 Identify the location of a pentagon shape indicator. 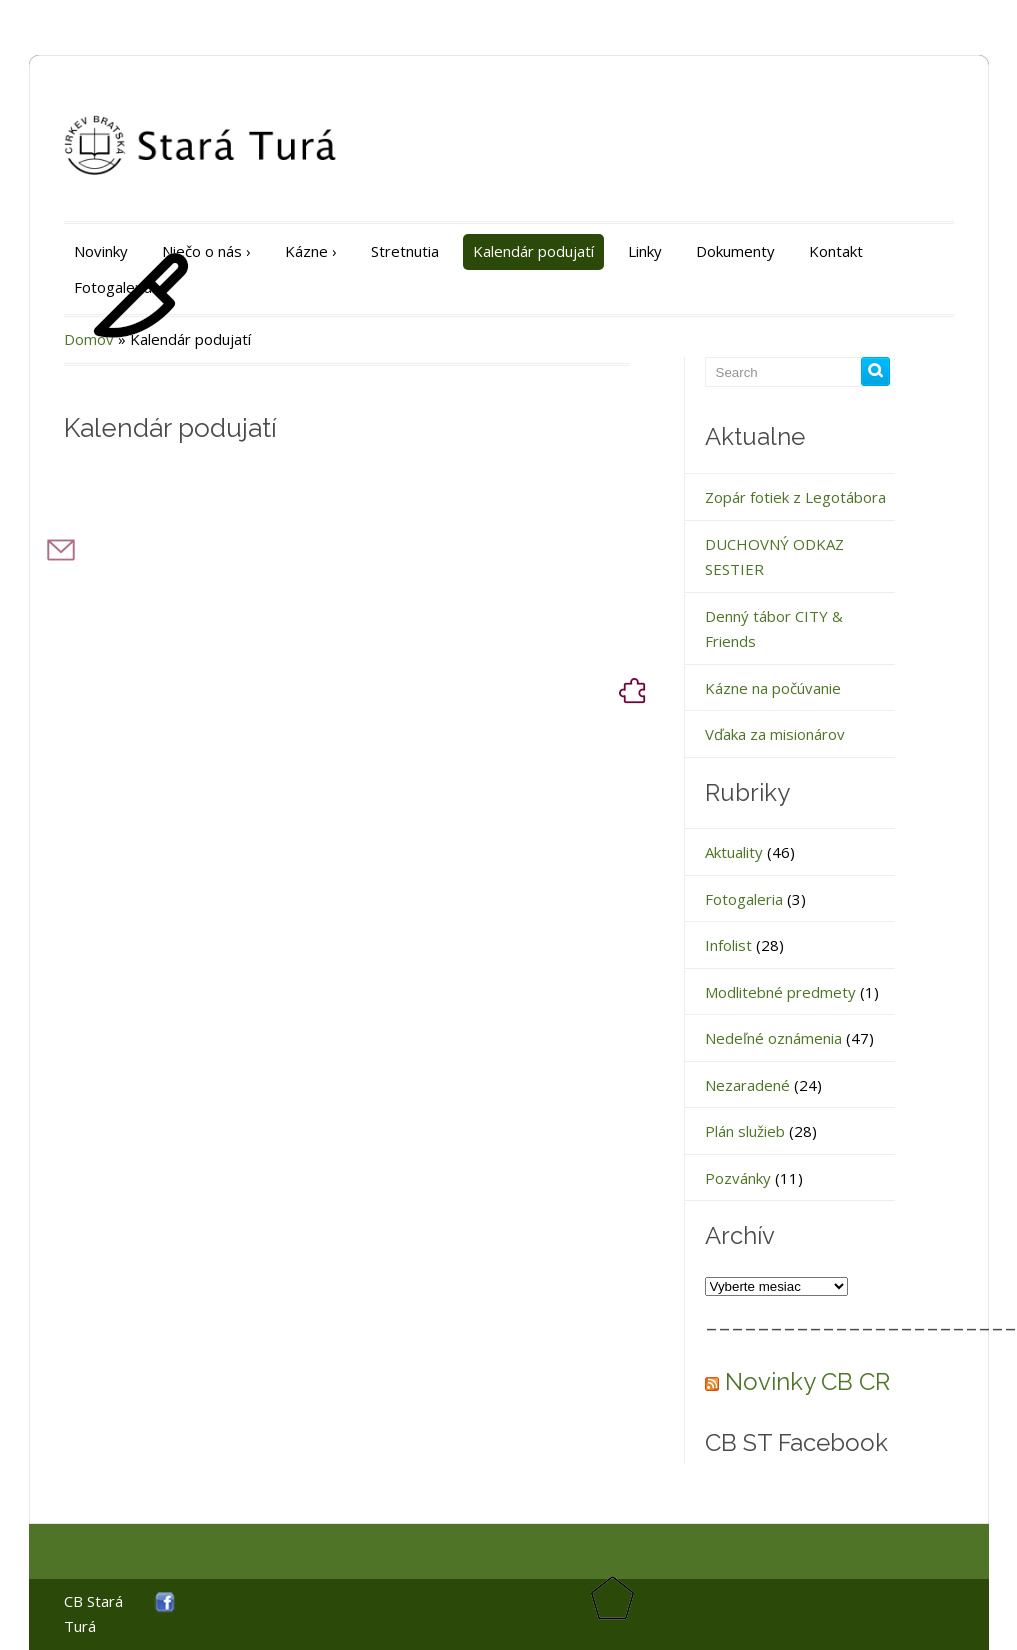
(612, 1599).